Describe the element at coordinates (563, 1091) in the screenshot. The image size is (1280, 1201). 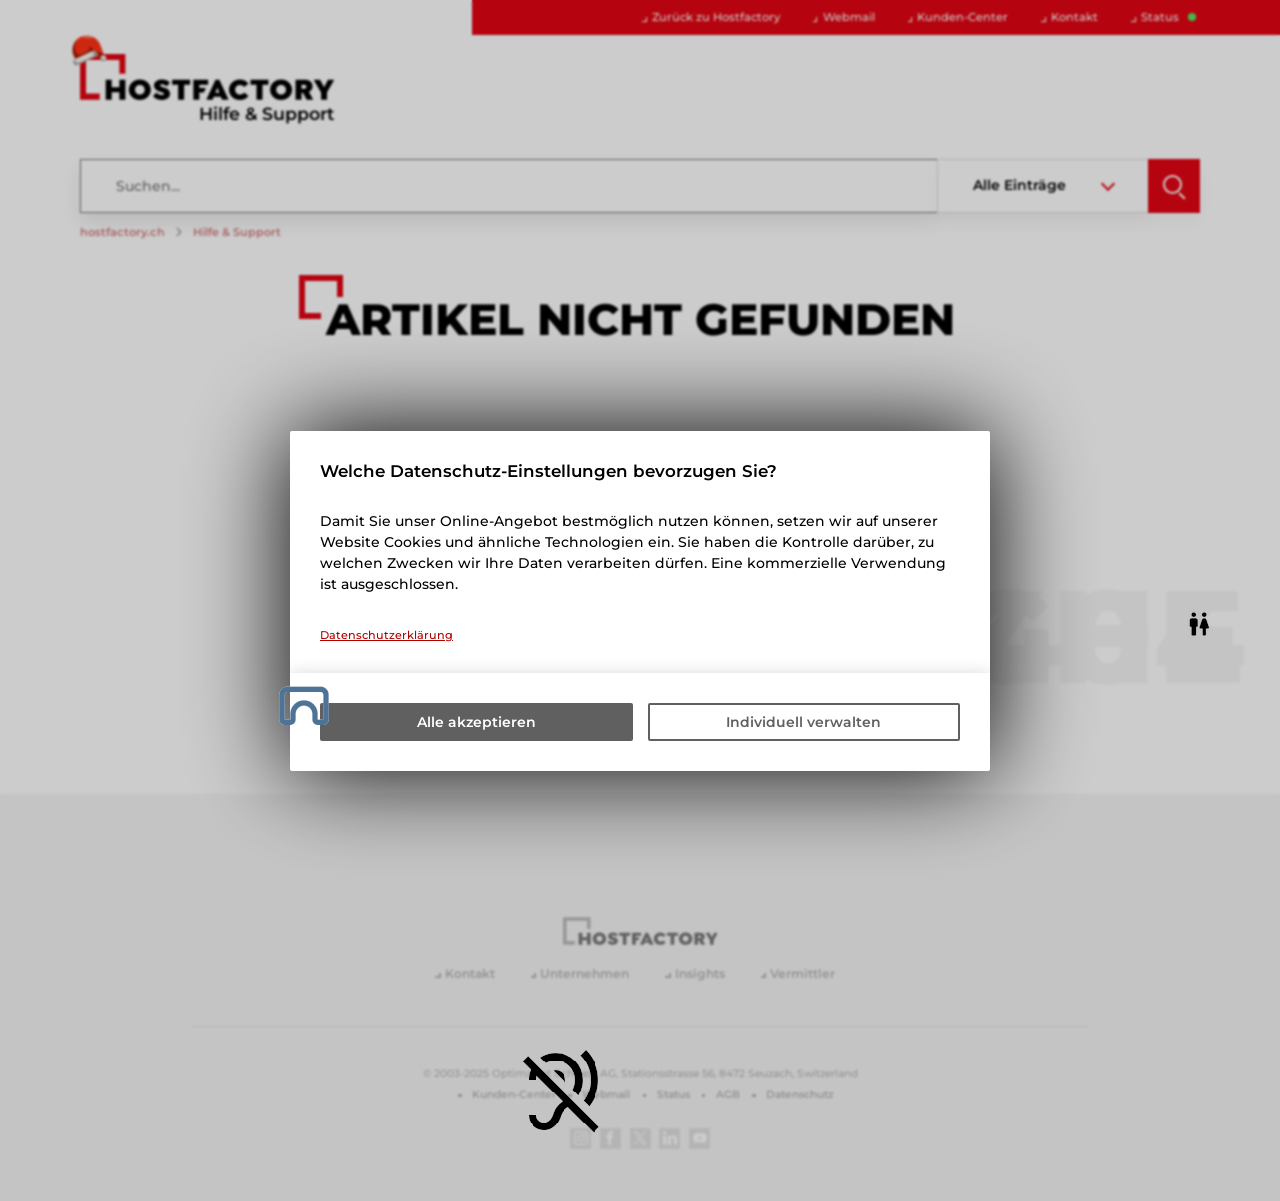
I see `indicates hearing accessibility features are disabled` at that location.